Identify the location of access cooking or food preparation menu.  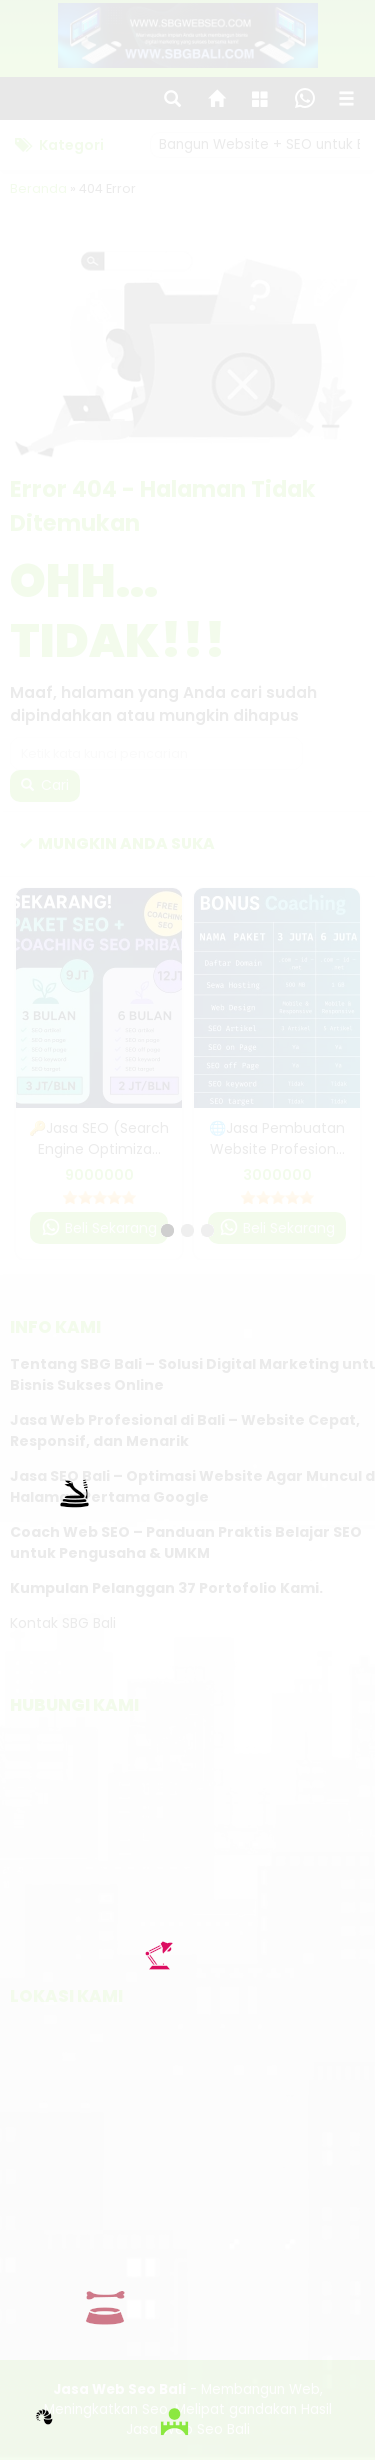
(44, 2417).